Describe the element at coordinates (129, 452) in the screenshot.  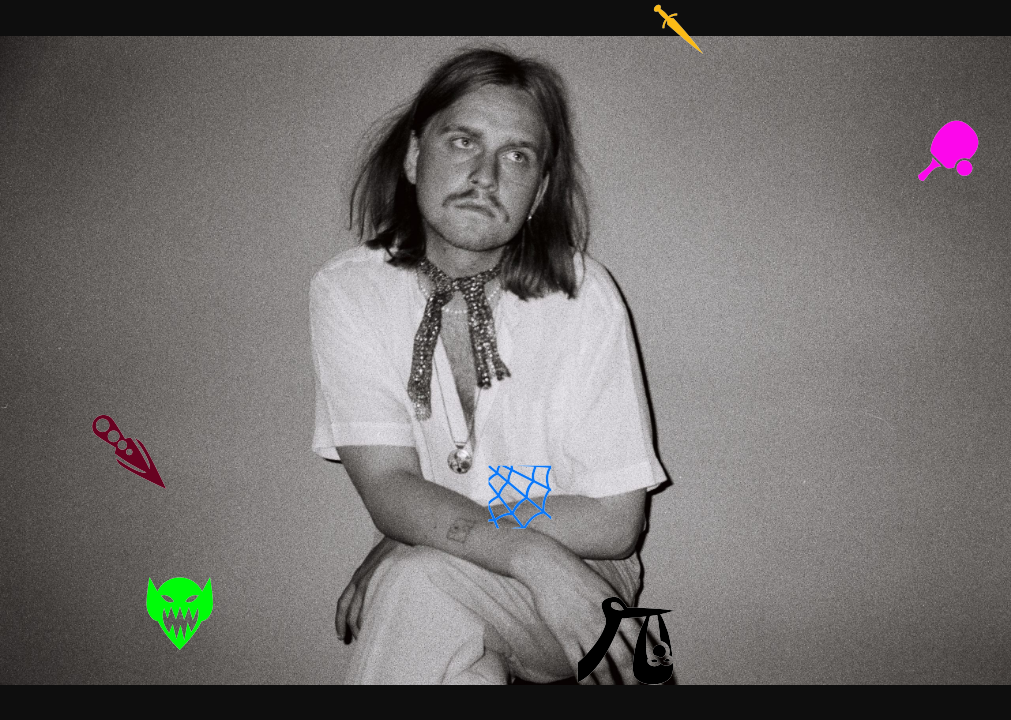
I see `select throwing knife weapon` at that location.